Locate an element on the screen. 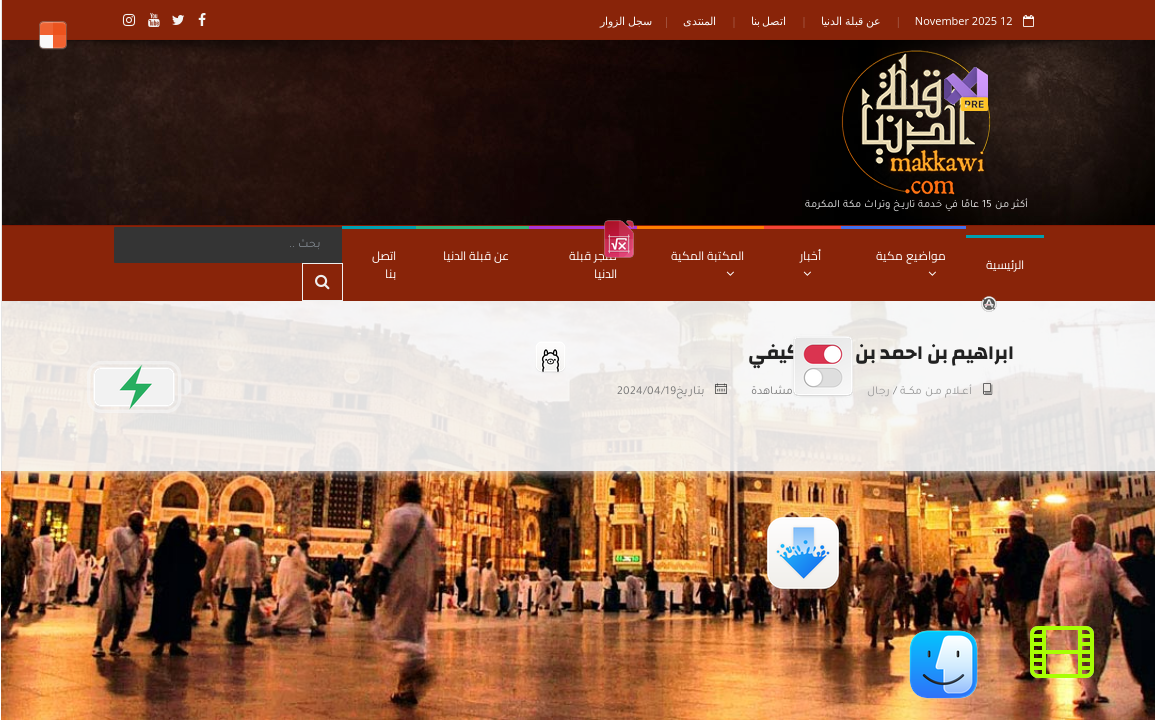 This screenshot has height=720, width=1155. open the ollama app is located at coordinates (550, 356).